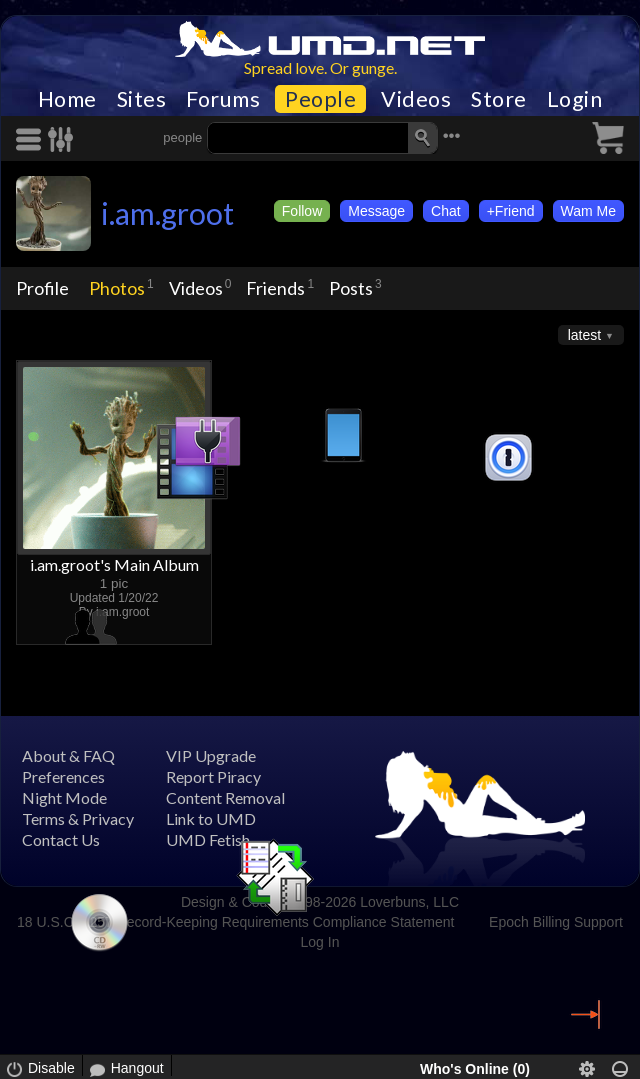 This screenshot has width=640, height=1079. I want to click on convert between chinese text formats, so click(275, 877).